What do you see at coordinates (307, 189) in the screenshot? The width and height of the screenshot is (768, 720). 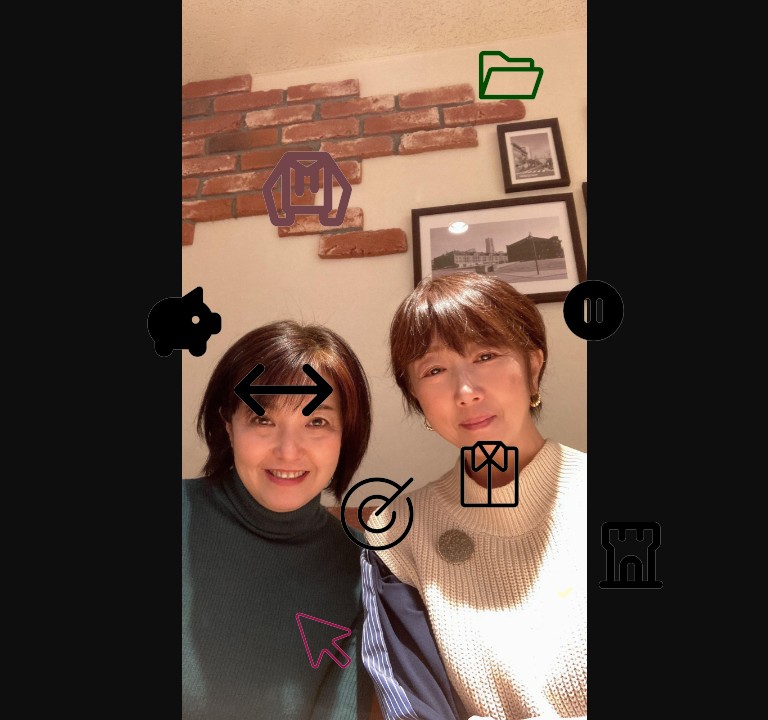 I see `browse clothing or apparel items` at bounding box center [307, 189].